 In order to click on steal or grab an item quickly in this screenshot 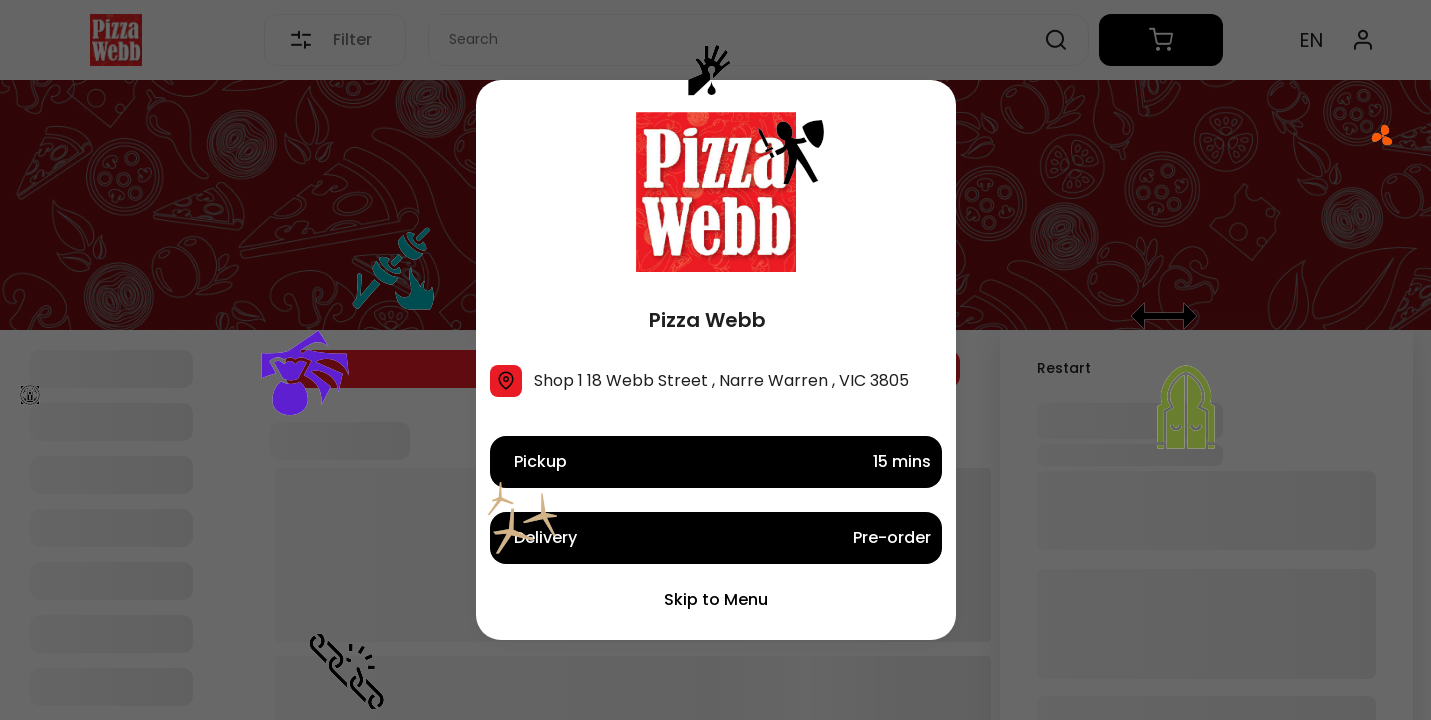, I will do `click(305, 370)`.